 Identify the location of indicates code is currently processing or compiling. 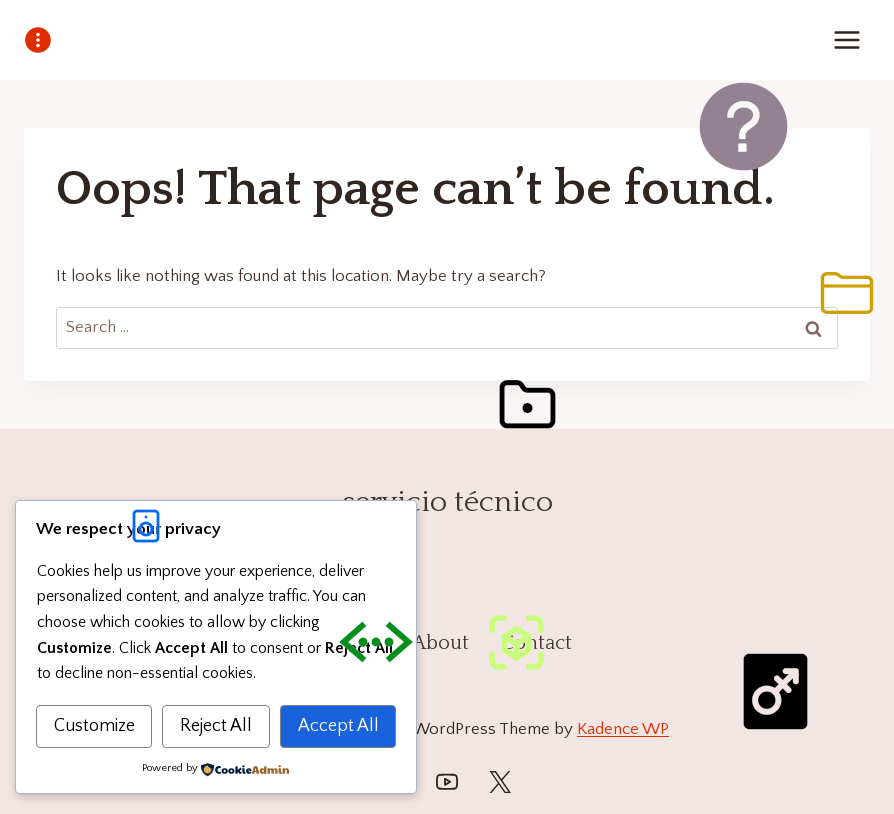
(376, 642).